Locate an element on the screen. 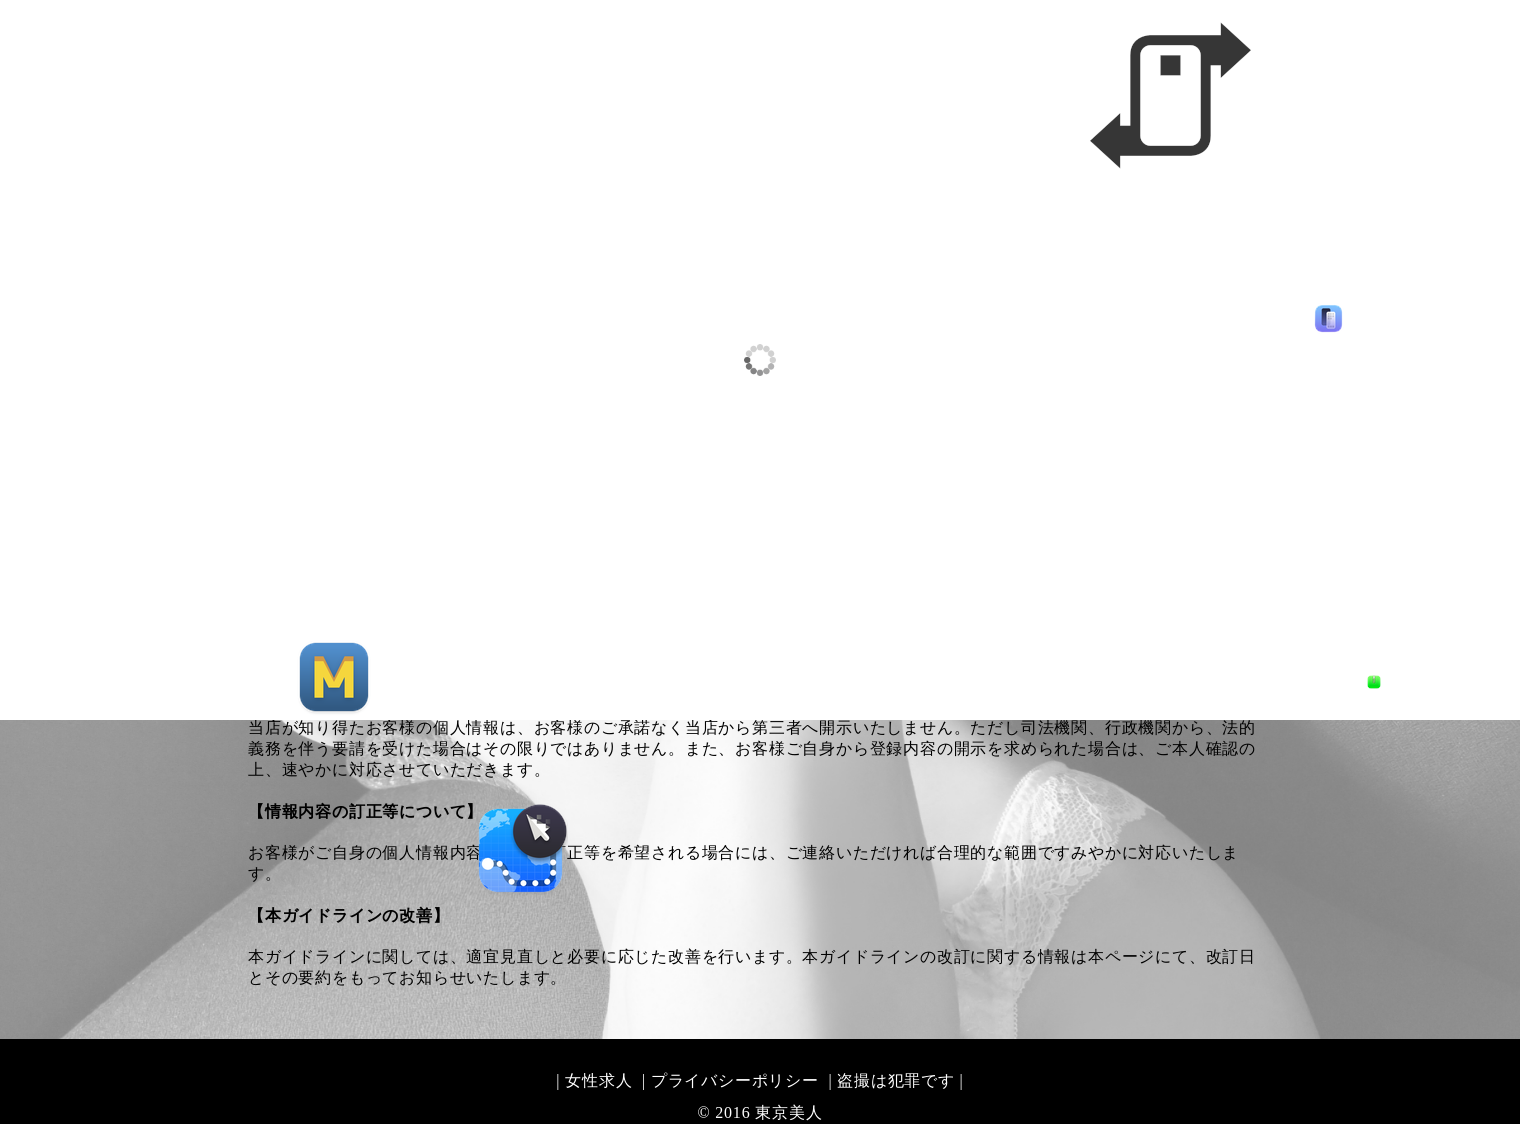 This screenshot has height=1124, width=1520. configure network proxy settings is located at coordinates (1170, 95).